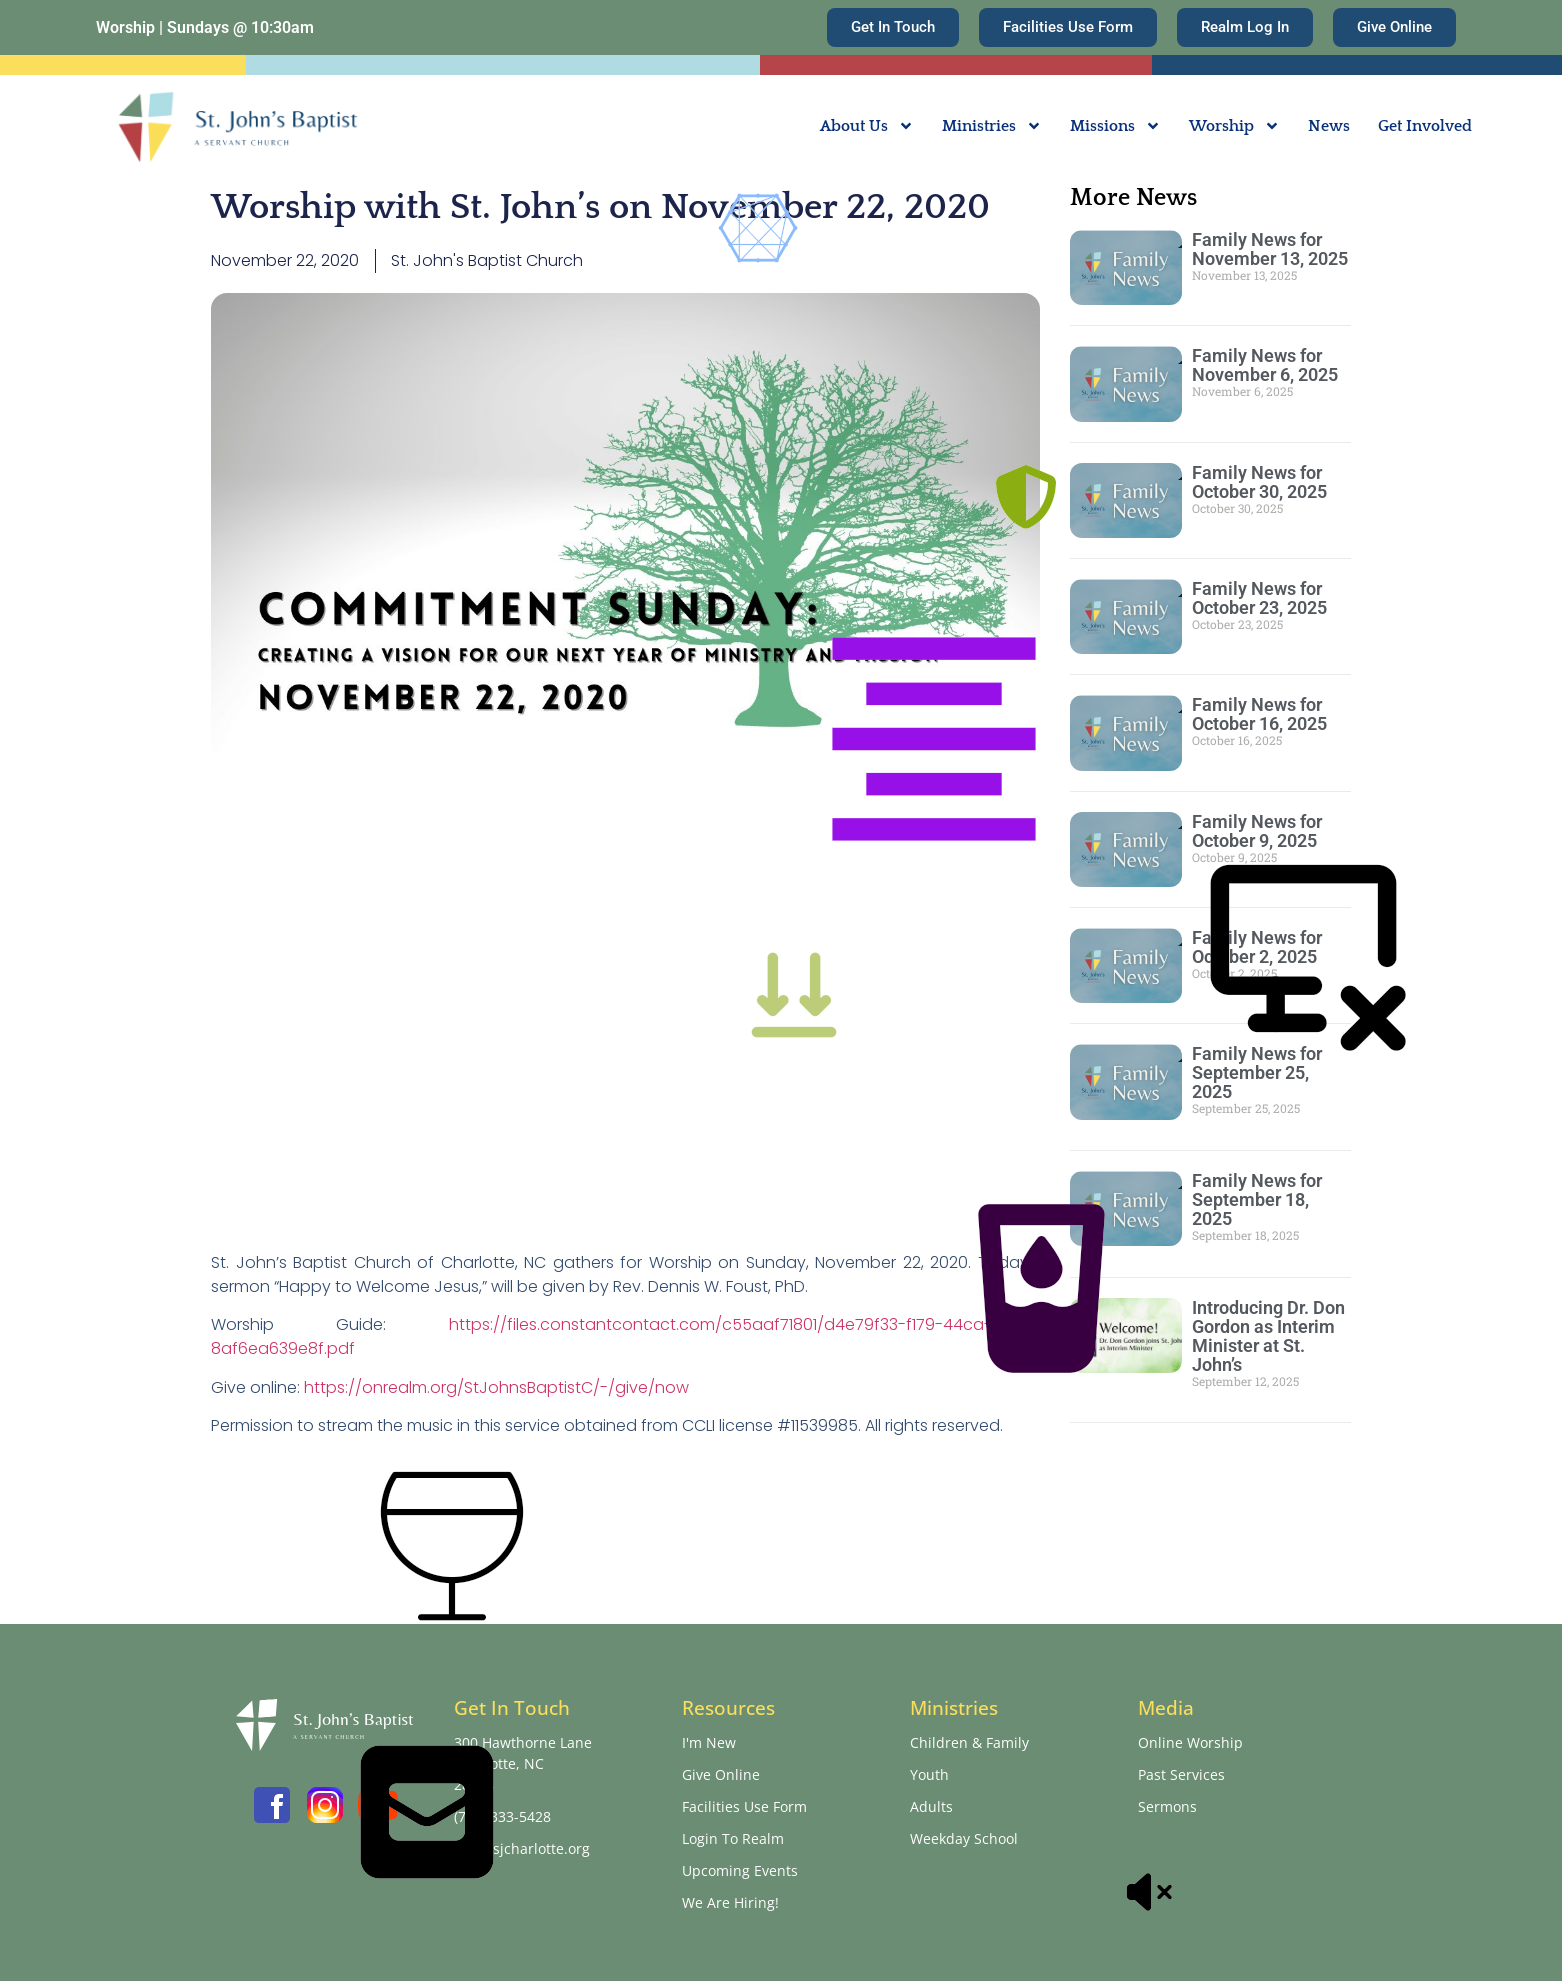  Describe the element at coordinates (1303, 948) in the screenshot. I see `disconnect or remove desktop device` at that location.